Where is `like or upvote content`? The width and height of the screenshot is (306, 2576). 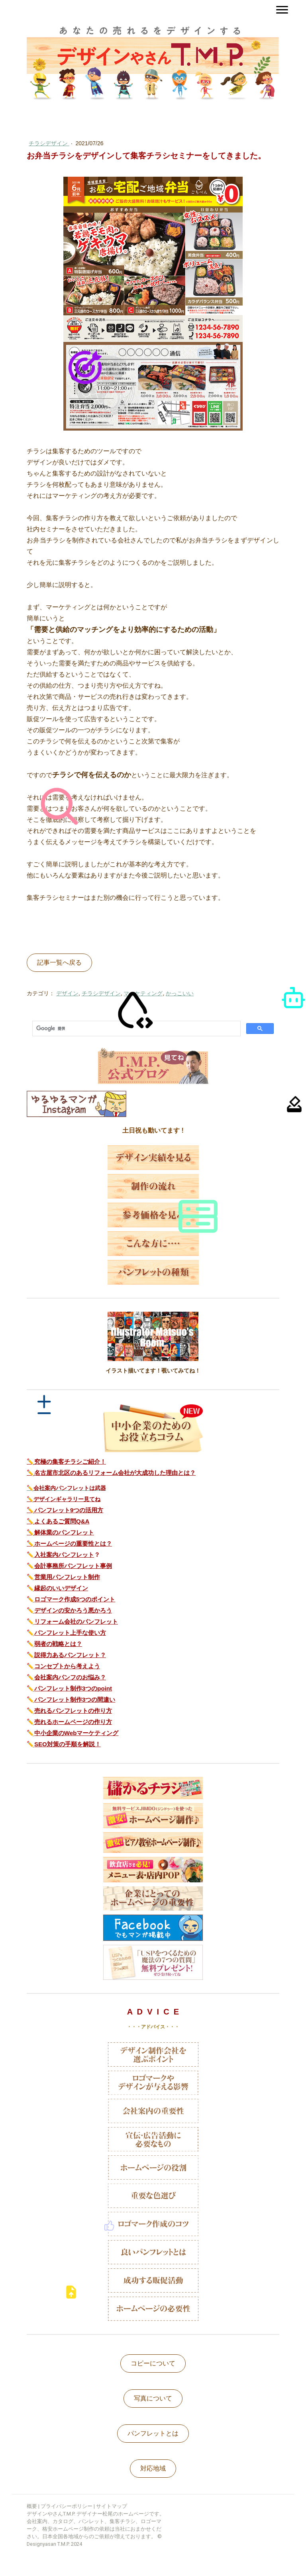 like or upvote content is located at coordinates (109, 2226).